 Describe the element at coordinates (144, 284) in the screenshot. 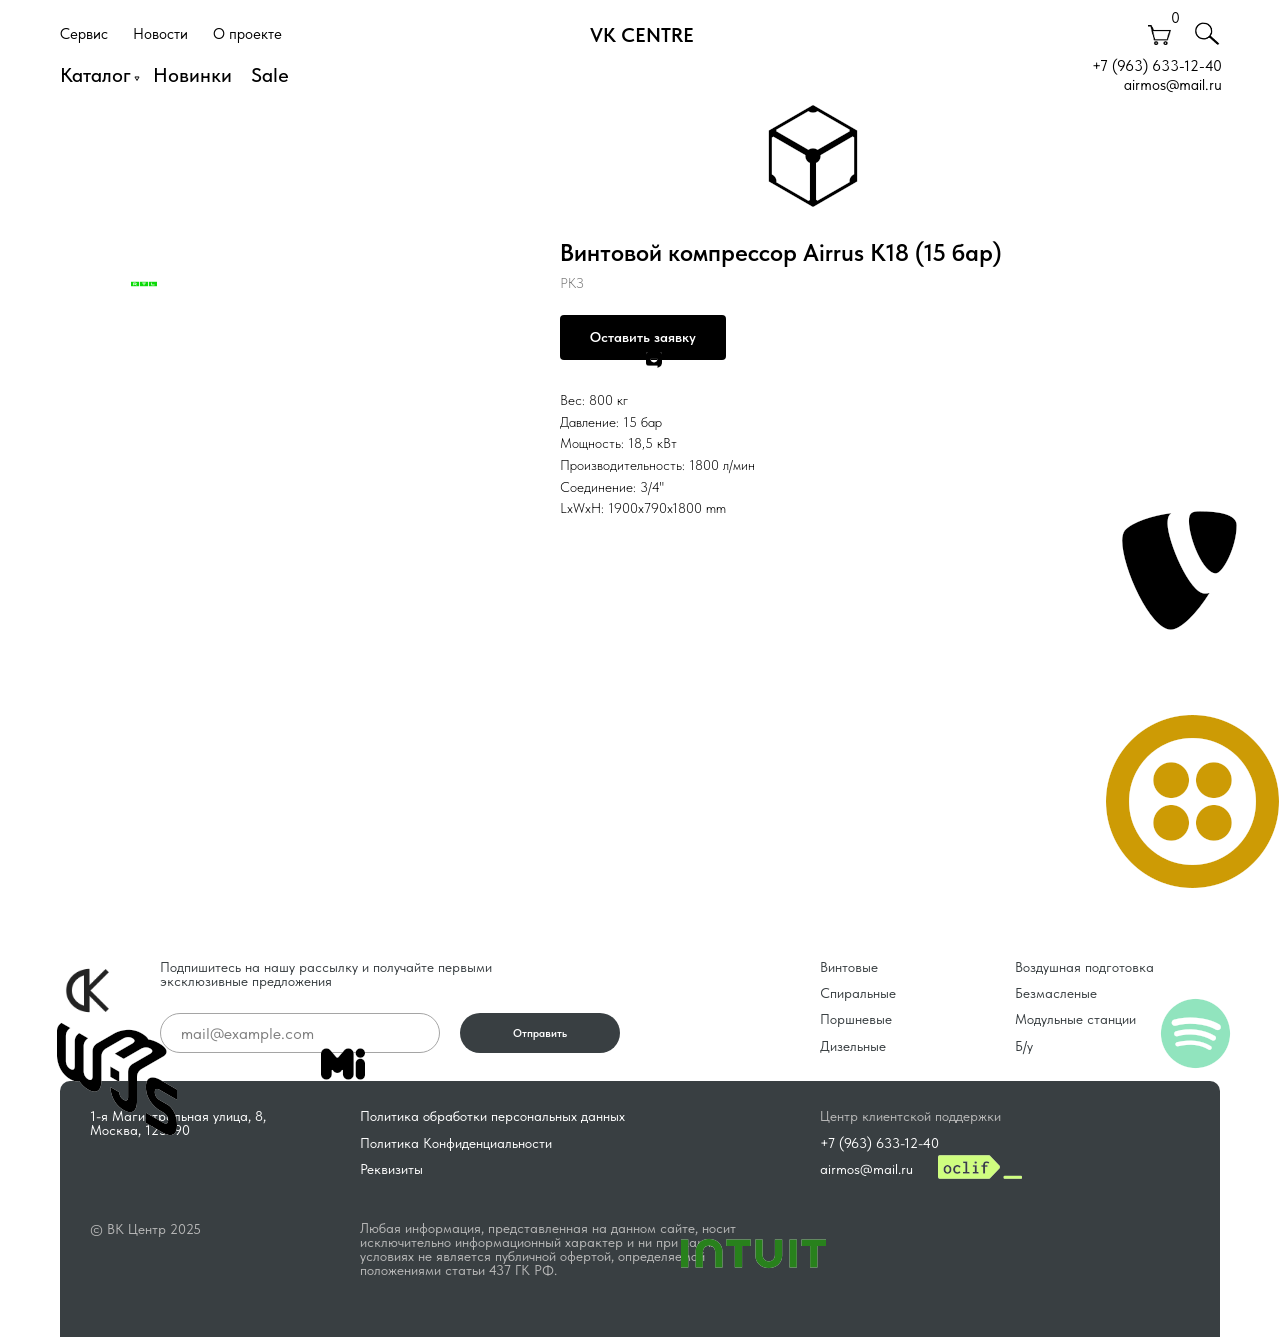

I see `RTL media company logo` at that location.